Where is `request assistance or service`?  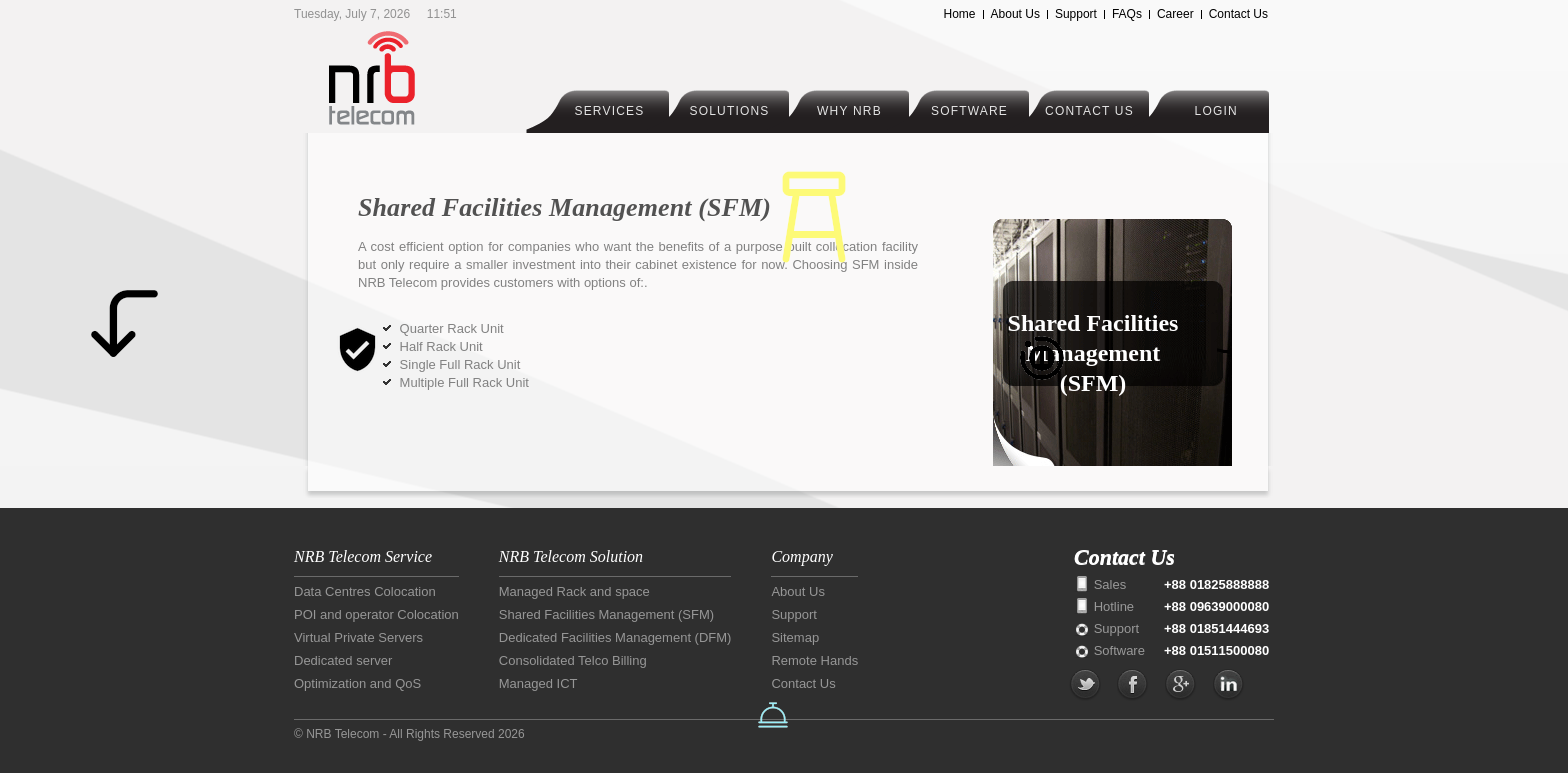
request assistance or service is located at coordinates (773, 716).